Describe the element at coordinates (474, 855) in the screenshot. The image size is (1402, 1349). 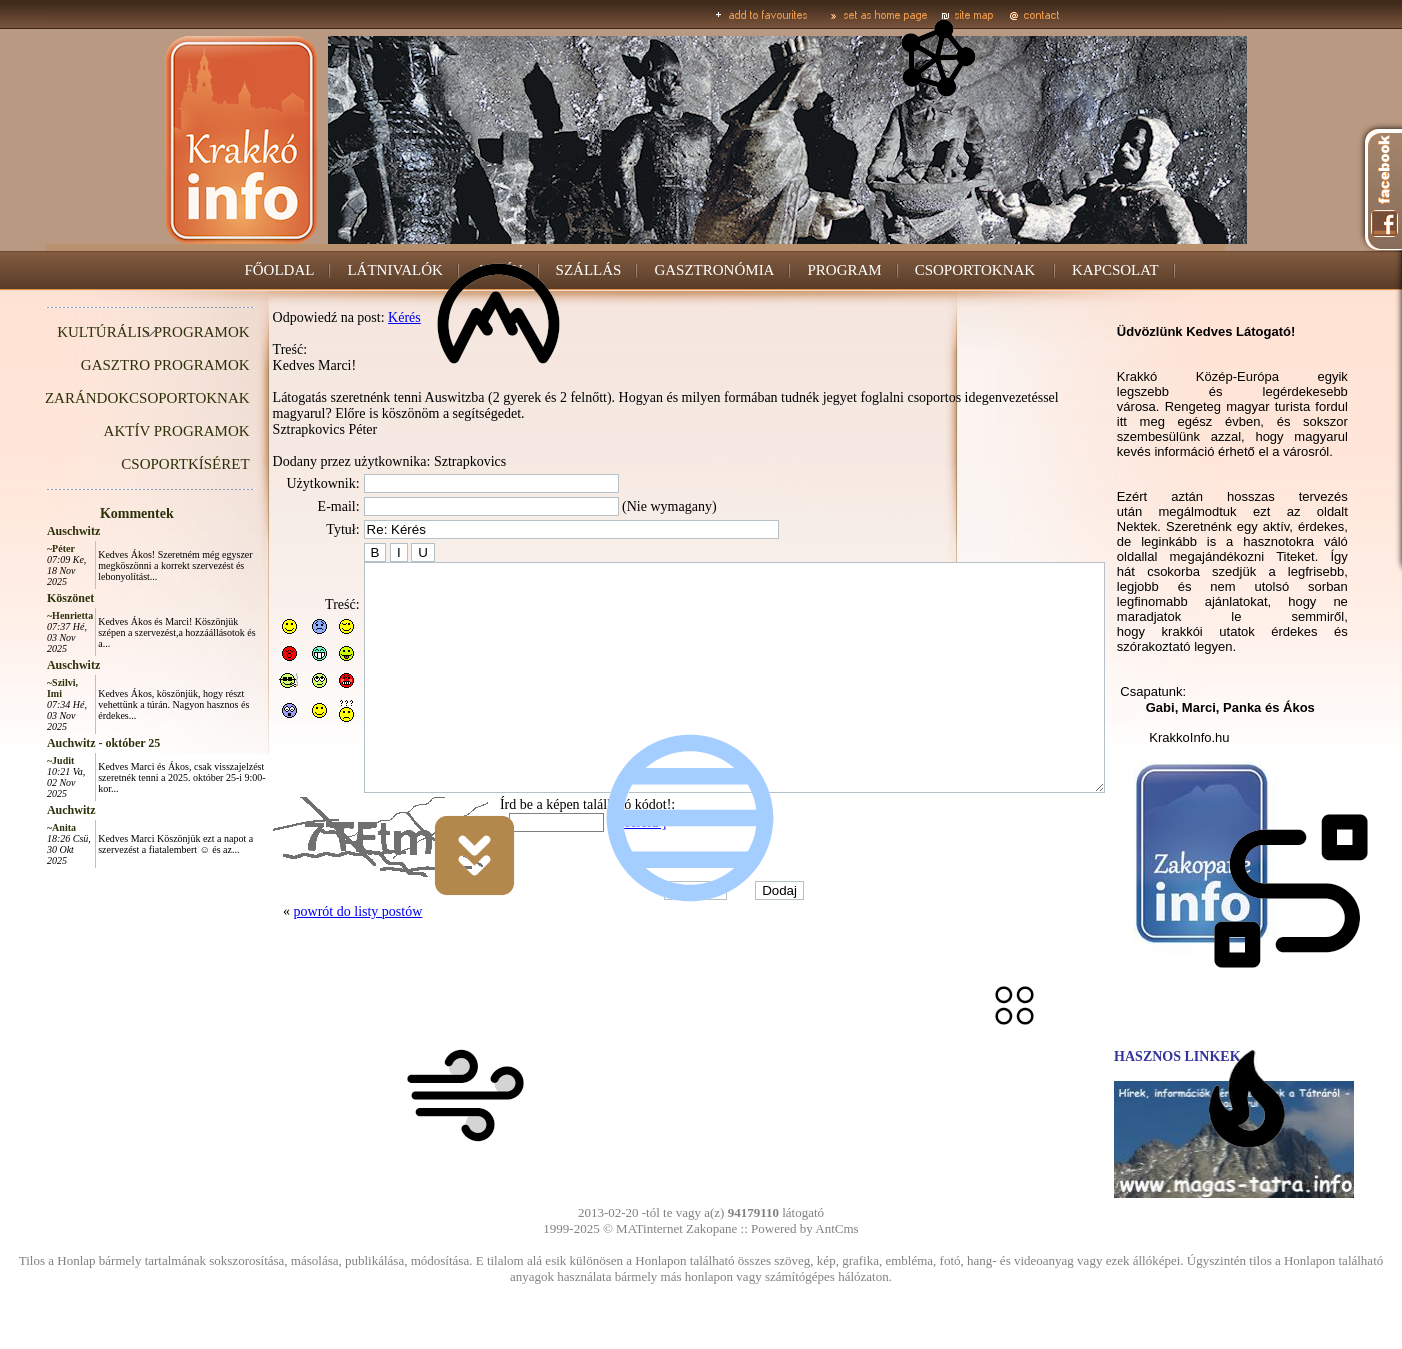
I see `scroll down or view more content` at that location.